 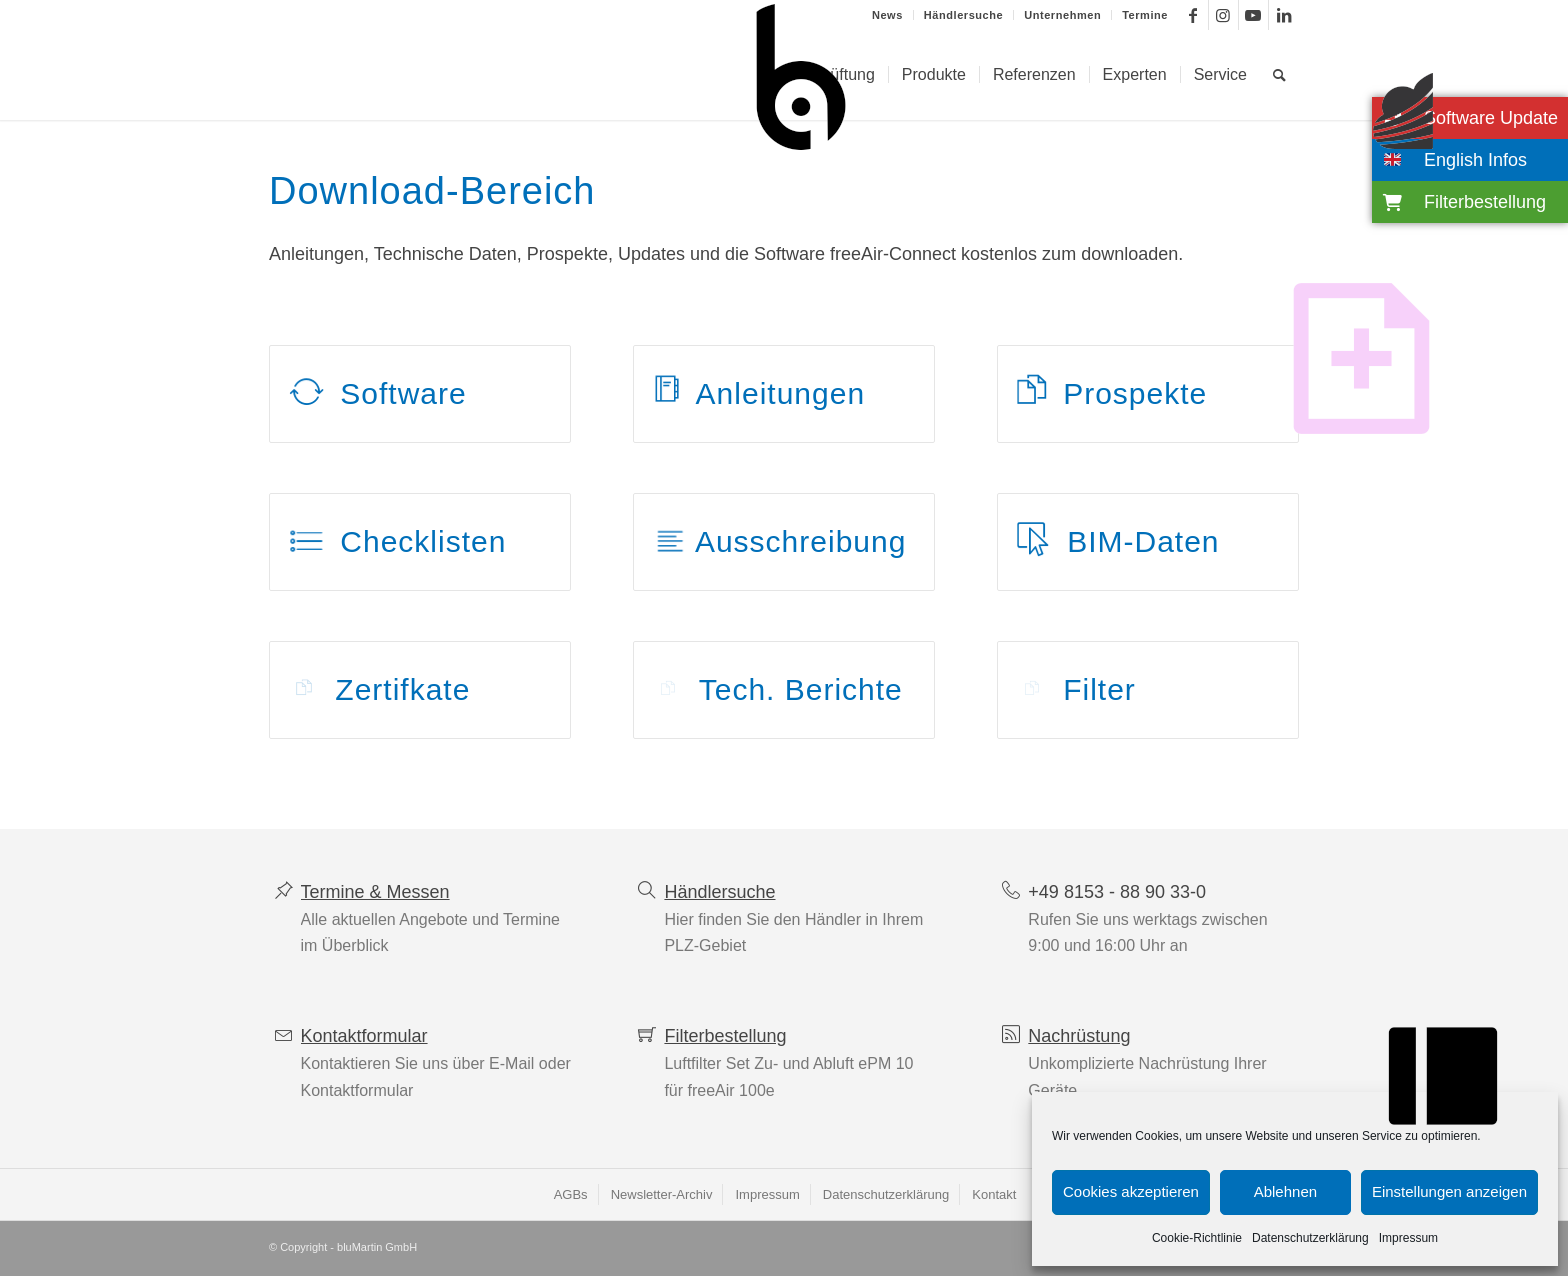 What do you see at coordinates (1403, 111) in the screenshot?
I see `opennebula cloud management platform logo` at bounding box center [1403, 111].